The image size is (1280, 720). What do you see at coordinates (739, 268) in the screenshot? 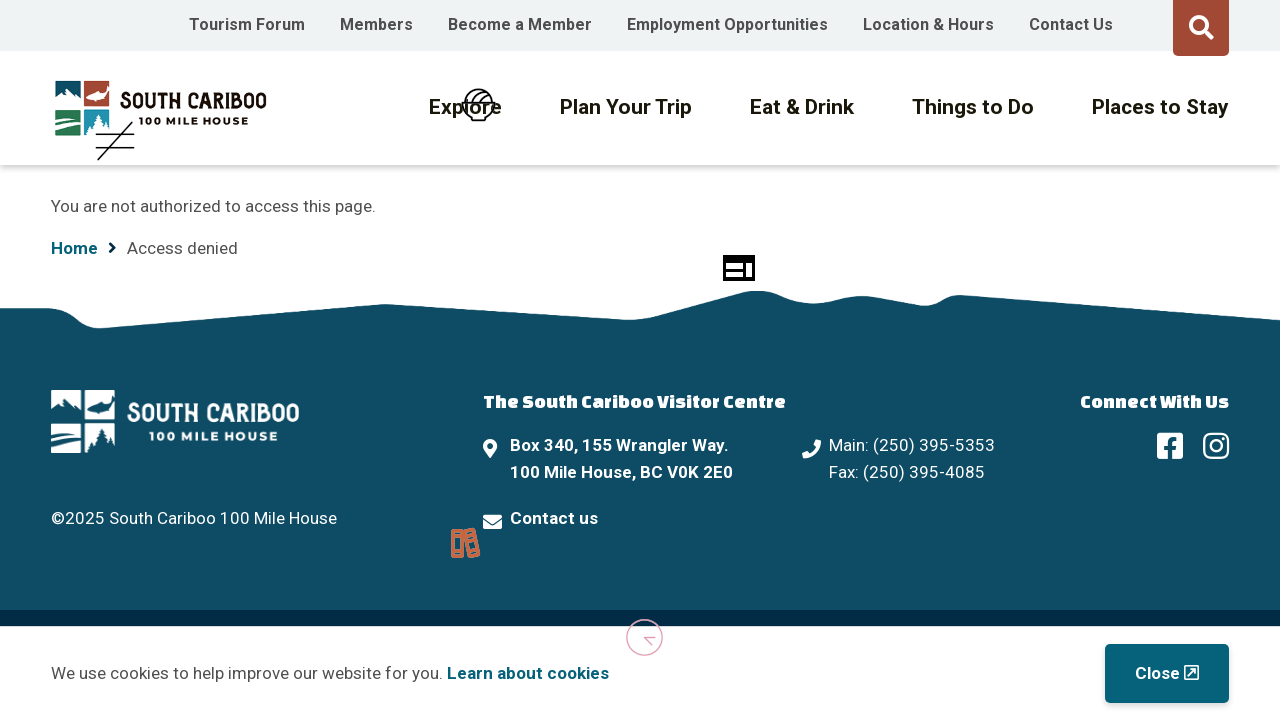
I see `open web browser` at bounding box center [739, 268].